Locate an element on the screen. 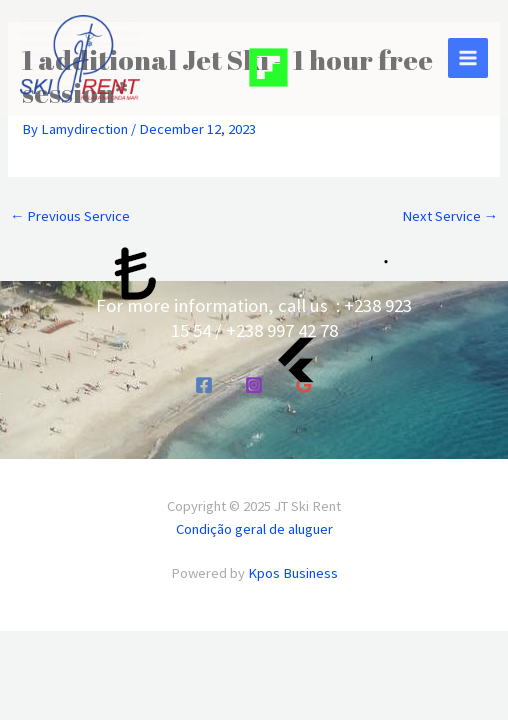  open Flipboard app is located at coordinates (268, 67).